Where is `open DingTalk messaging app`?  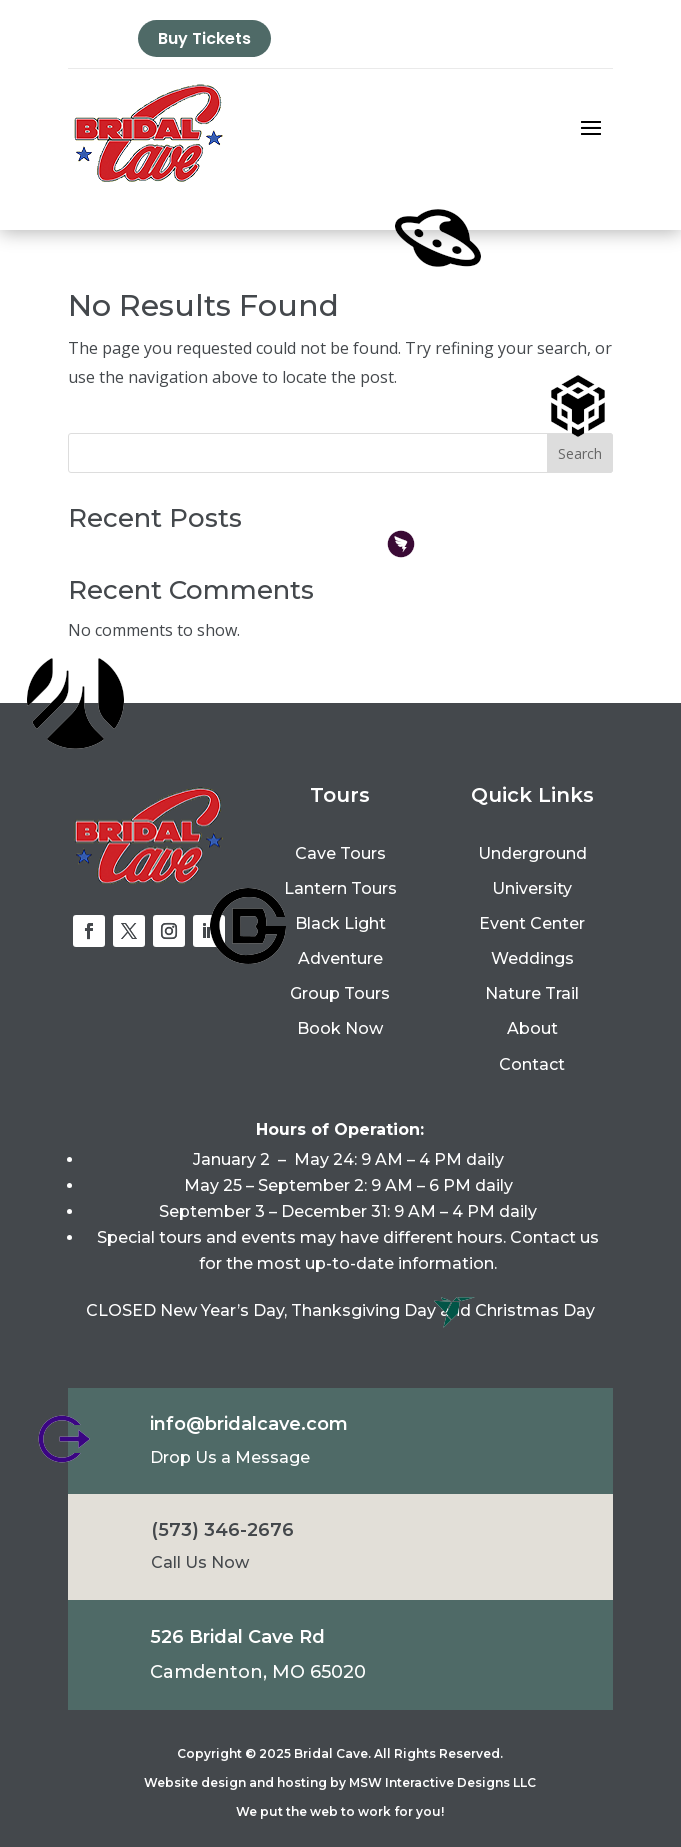 open DingTalk messaging app is located at coordinates (401, 544).